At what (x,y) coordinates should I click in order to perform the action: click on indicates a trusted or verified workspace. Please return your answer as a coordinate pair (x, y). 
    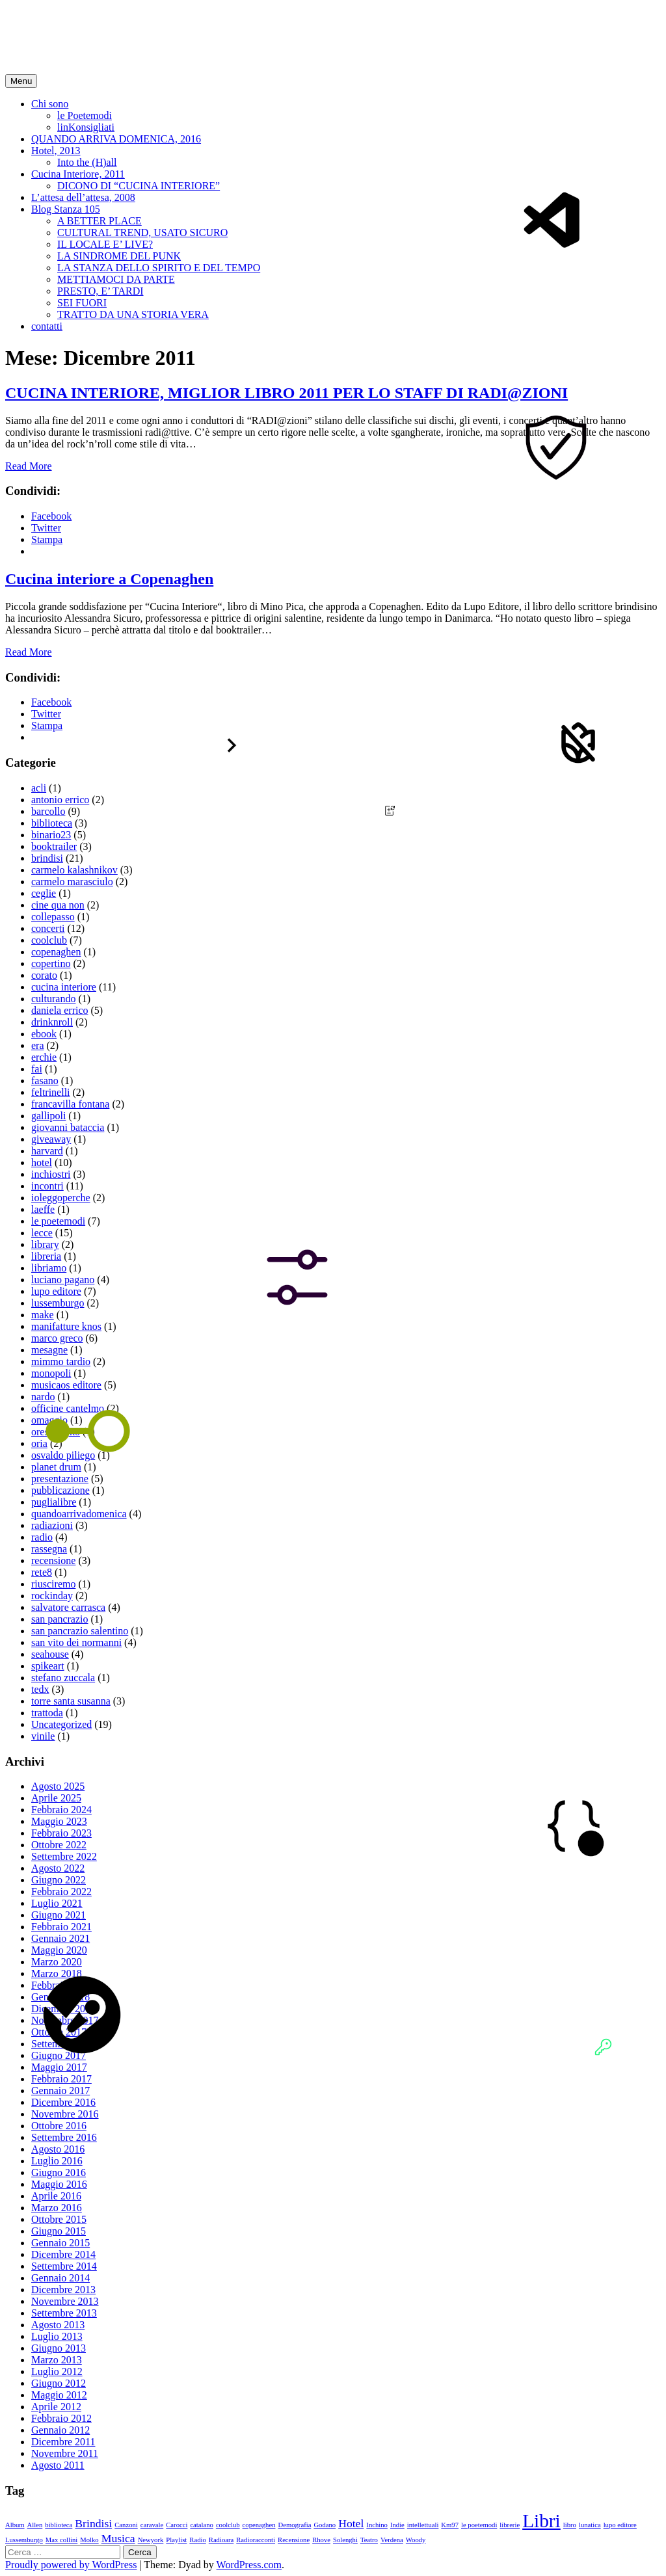
    Looking at the image, I should click on (555, 447).